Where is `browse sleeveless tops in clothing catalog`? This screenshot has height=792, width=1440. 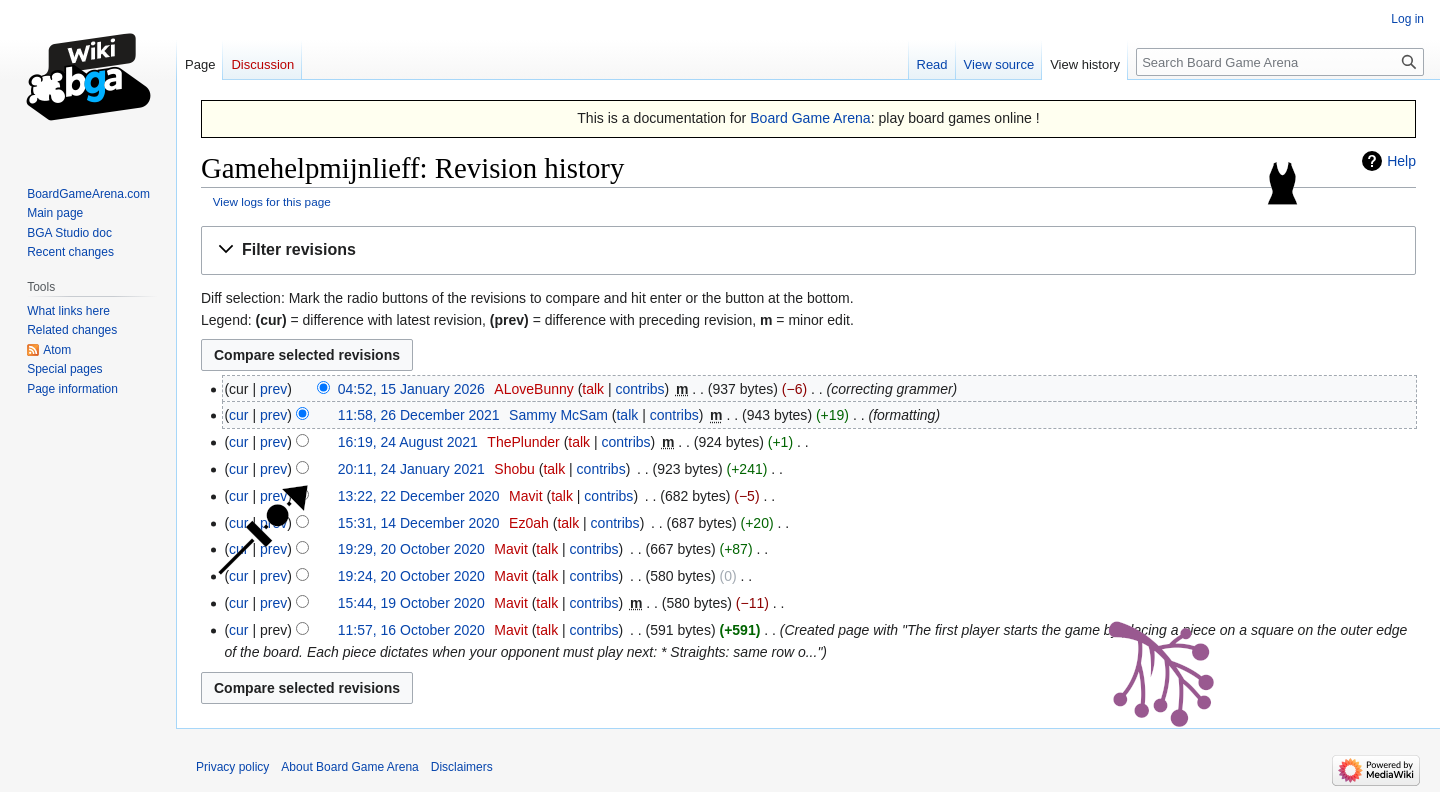 browse sleeveless tops in clothing catalog is located at coordinates (1282, 182).